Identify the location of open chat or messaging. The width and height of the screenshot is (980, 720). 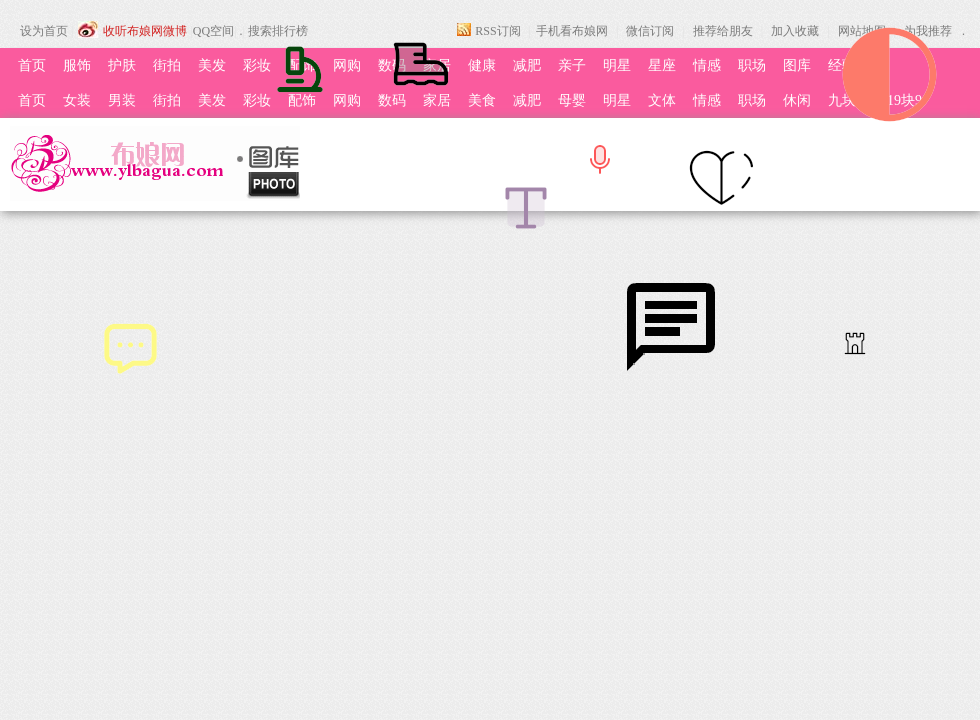
(671, 327).